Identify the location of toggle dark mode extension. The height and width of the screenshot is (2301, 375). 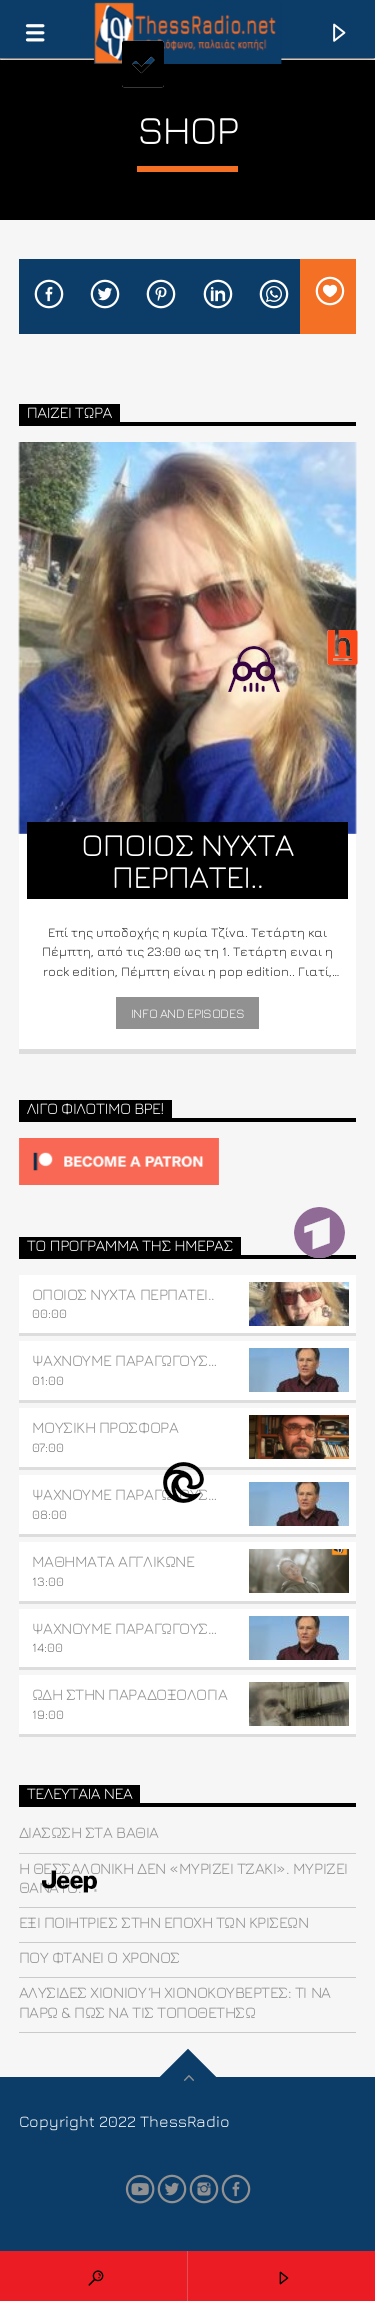
(254, 669).